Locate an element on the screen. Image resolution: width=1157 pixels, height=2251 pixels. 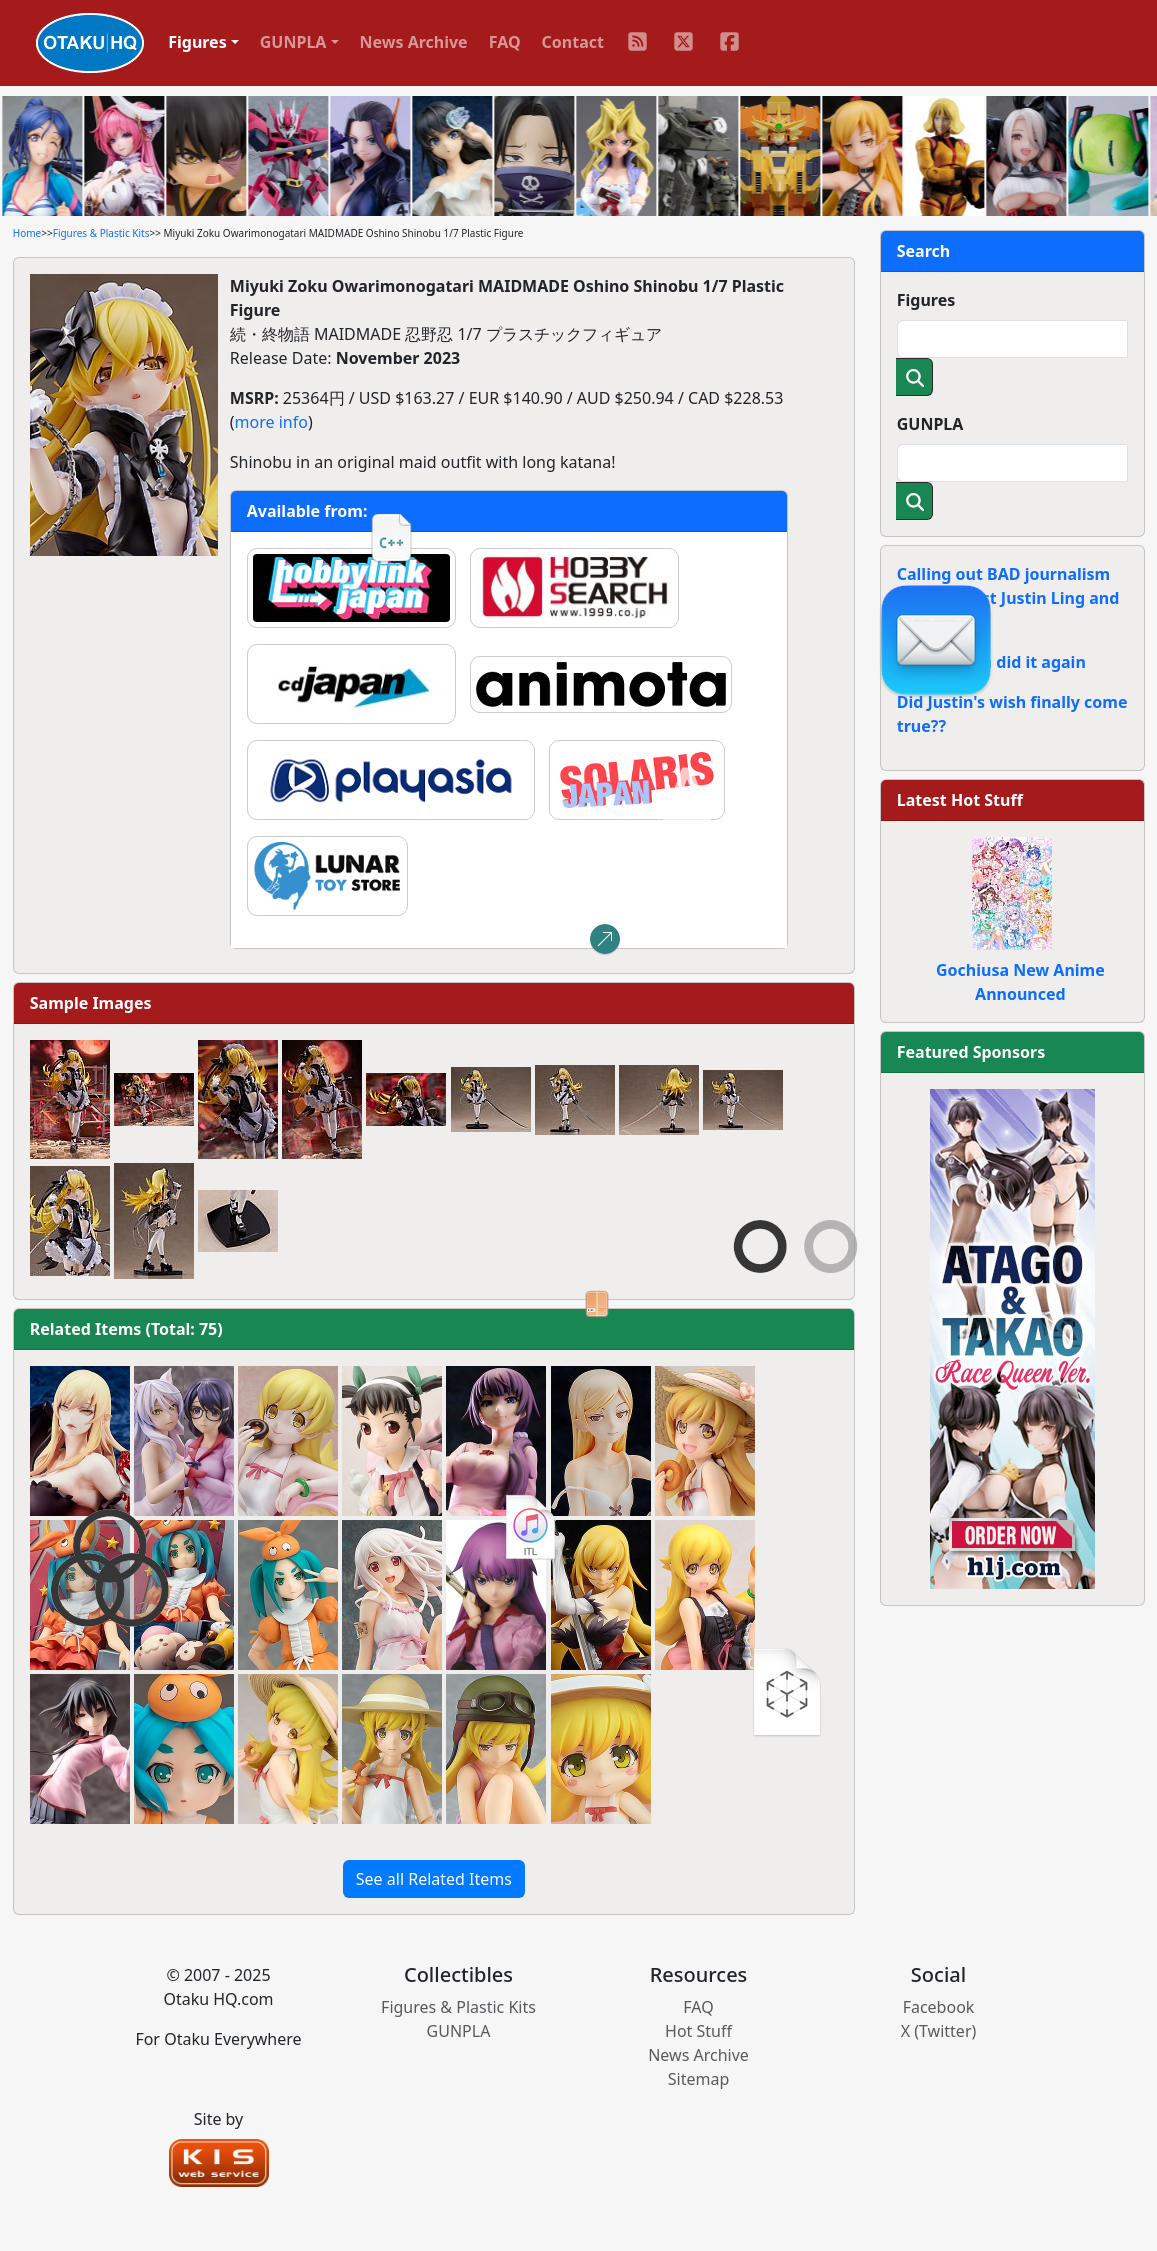
access the font library is located at coordinates (687, 806).